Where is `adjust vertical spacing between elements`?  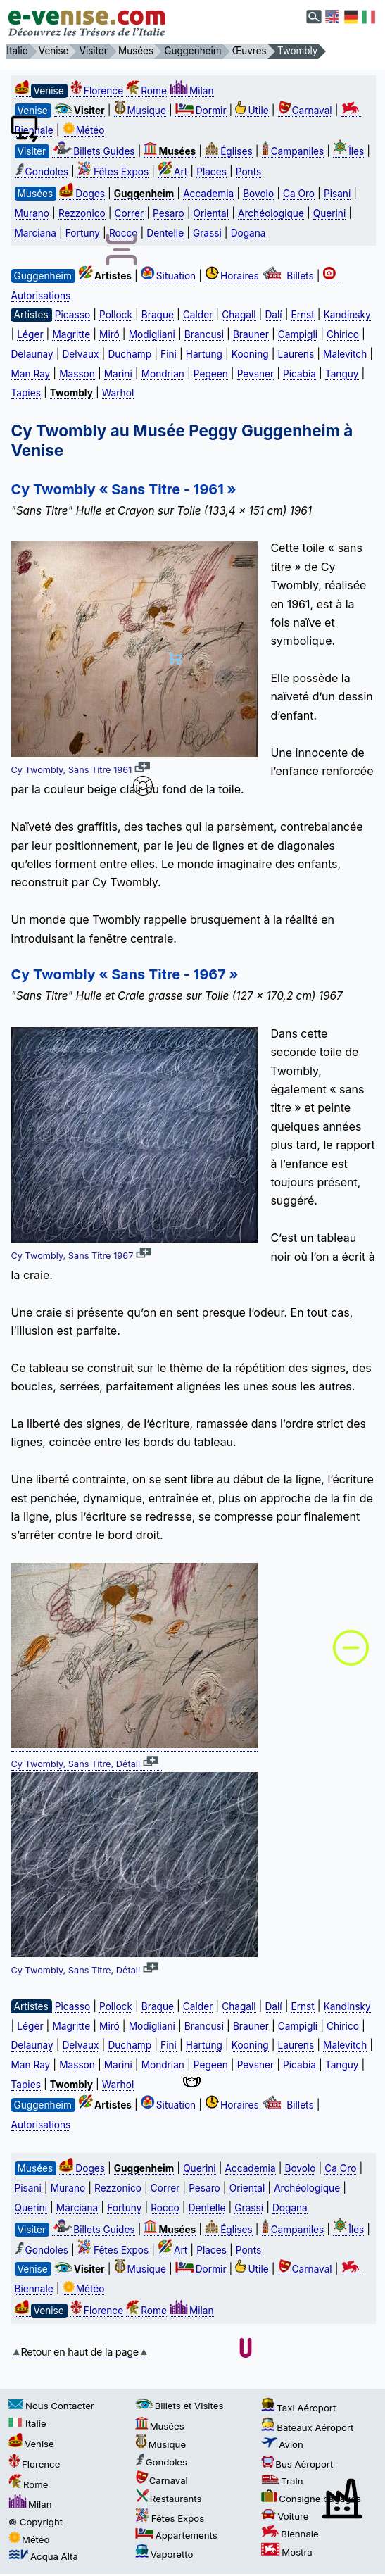
adjust vertical spacing between elements is located at coordinates (121, 249).